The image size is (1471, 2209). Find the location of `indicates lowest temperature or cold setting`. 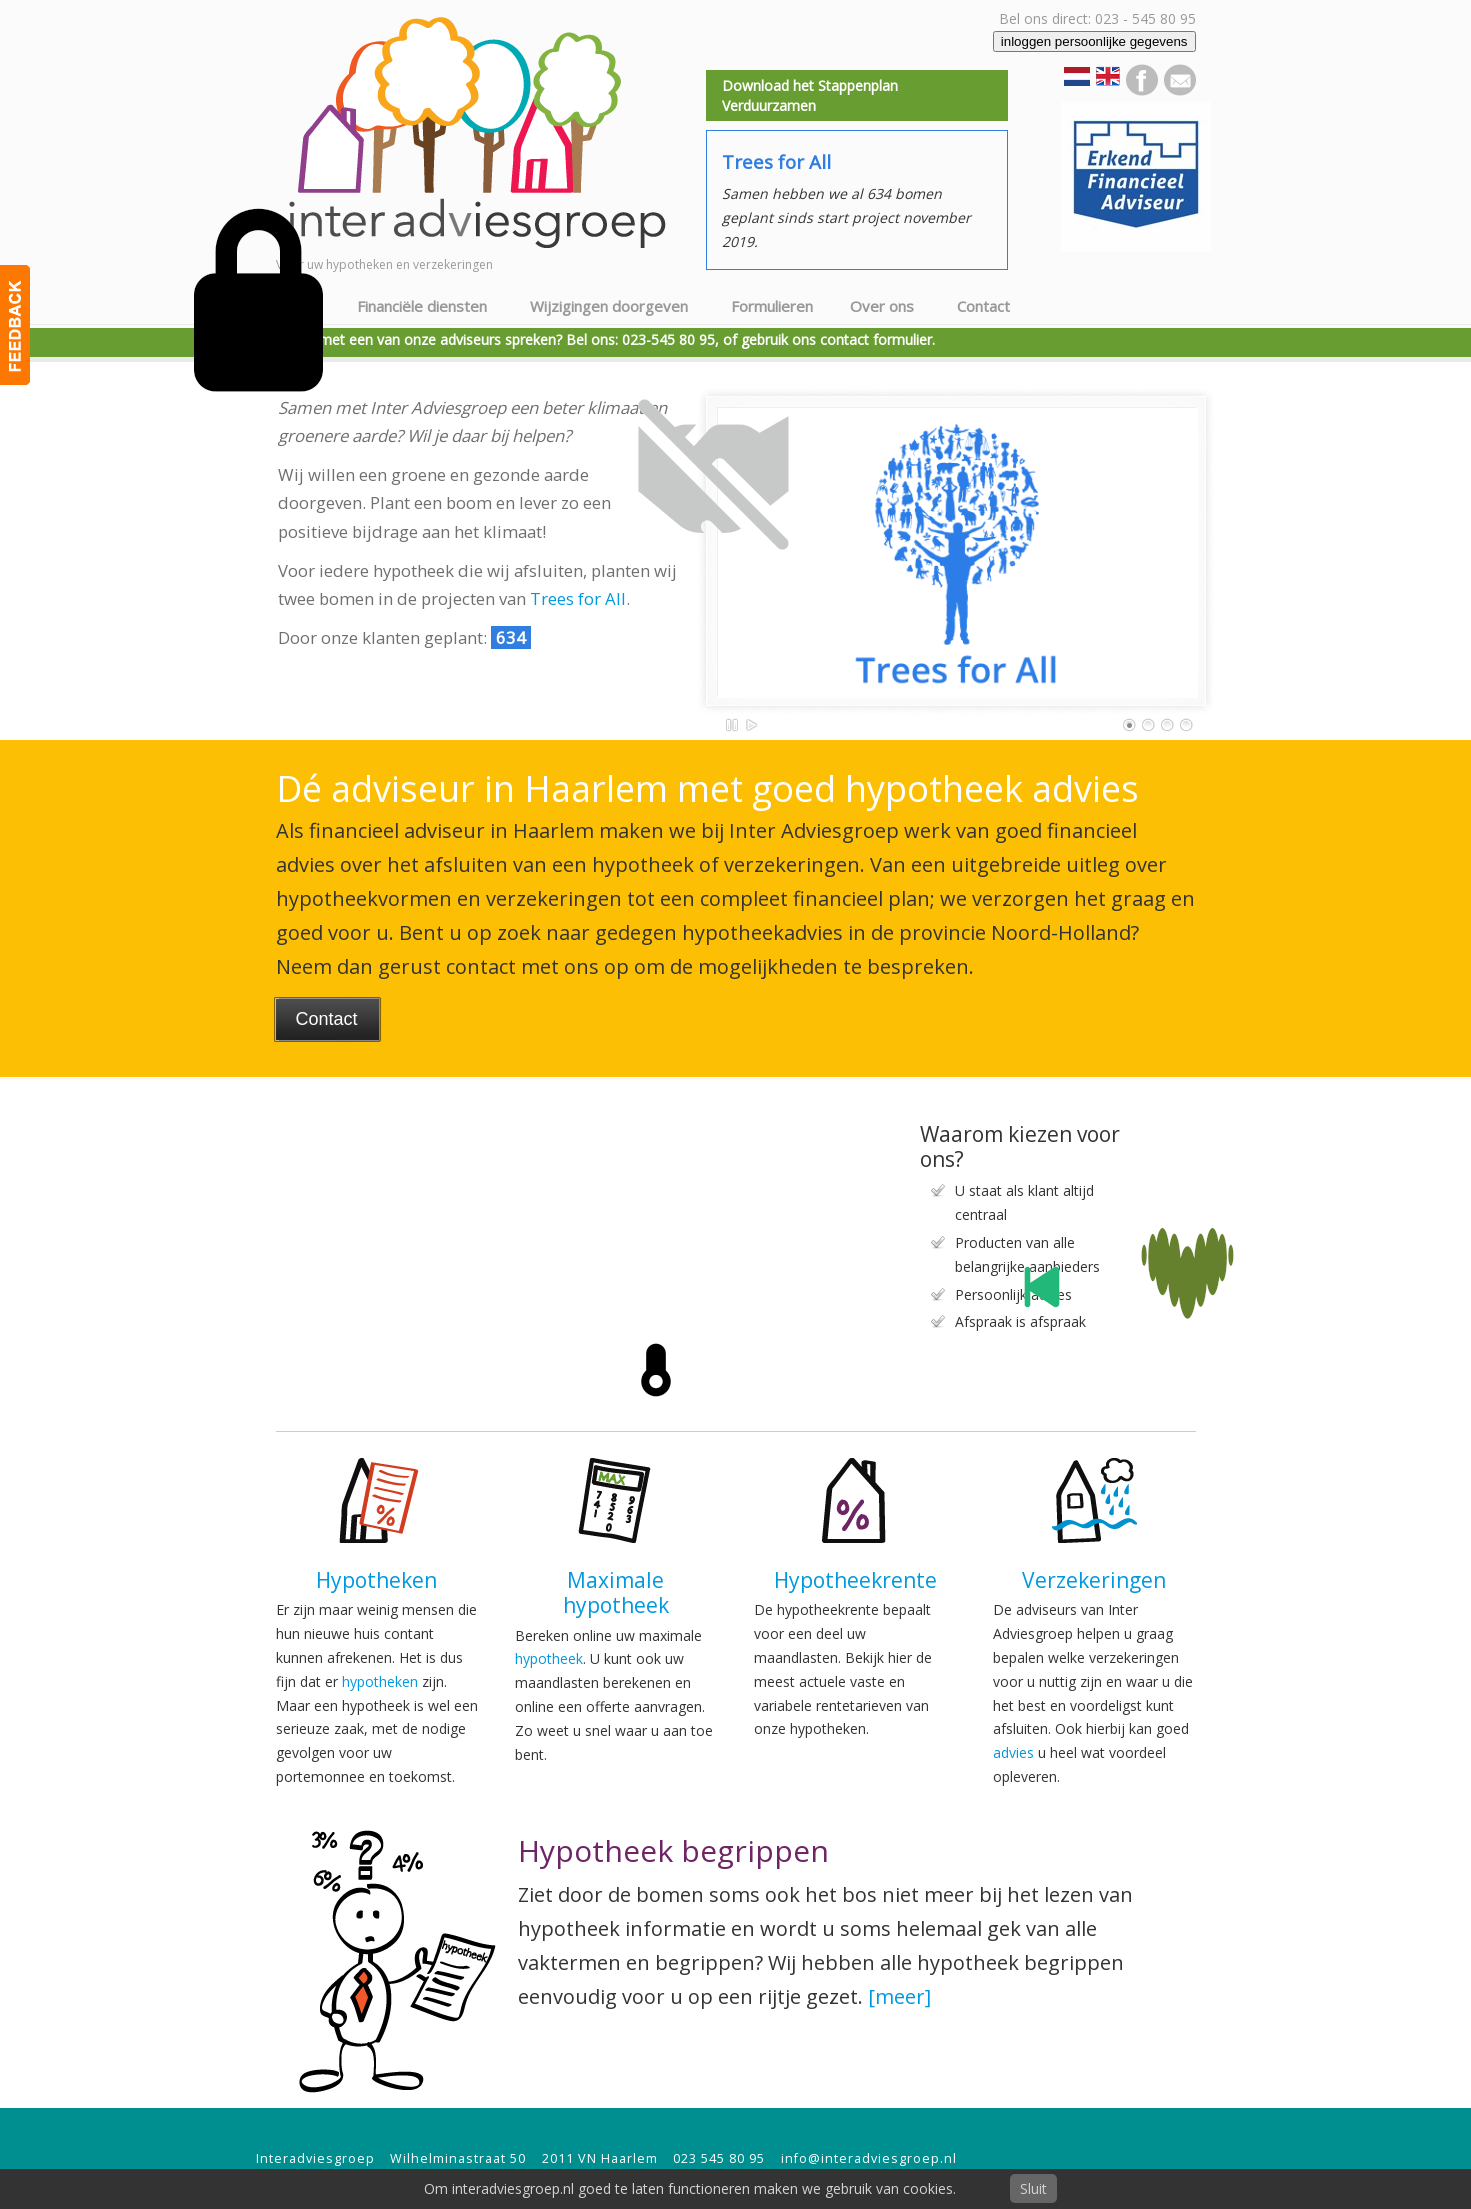

indicates lowest temperature or cold setting is located at coordinates (656, 1370).